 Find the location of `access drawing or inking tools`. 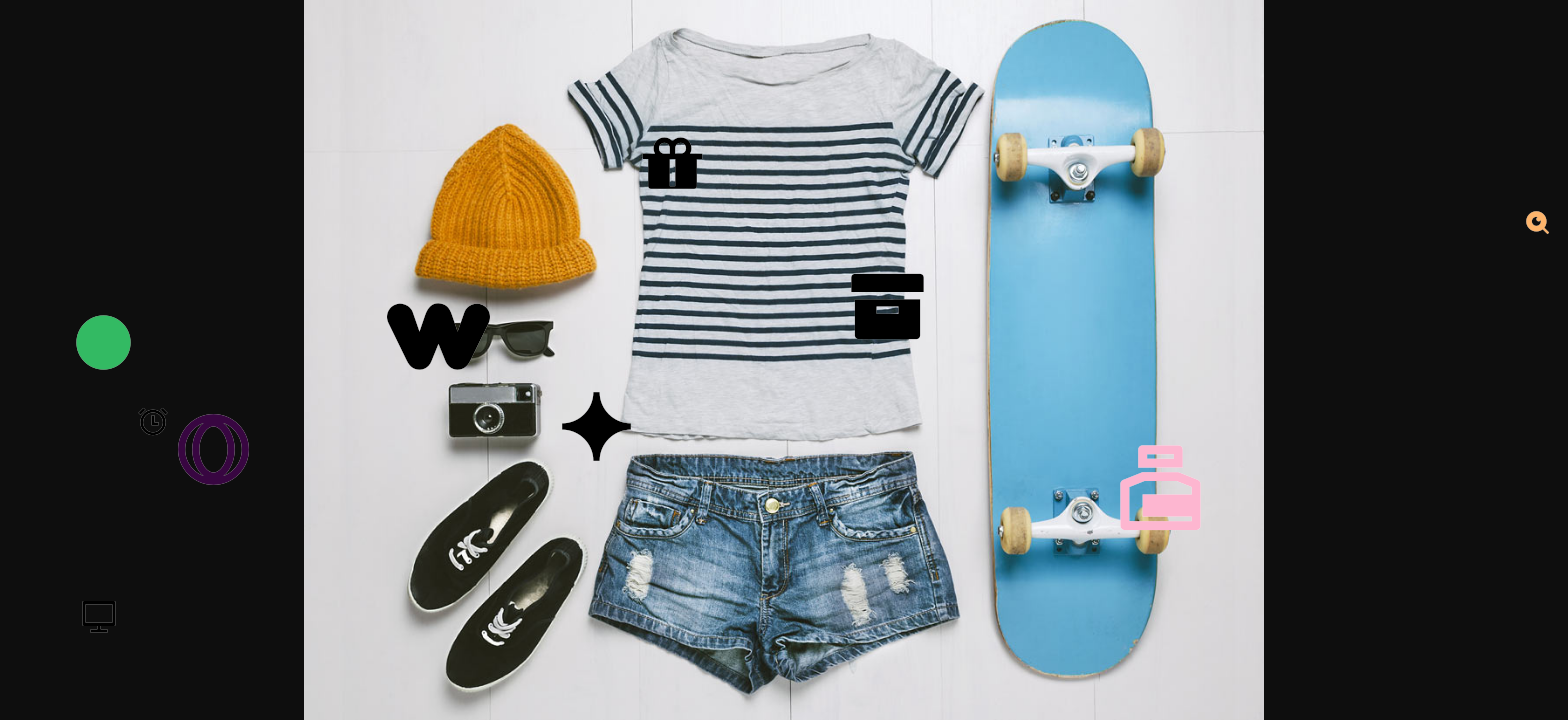

access drawing or inking tools is located at coordinates (1160, 485).